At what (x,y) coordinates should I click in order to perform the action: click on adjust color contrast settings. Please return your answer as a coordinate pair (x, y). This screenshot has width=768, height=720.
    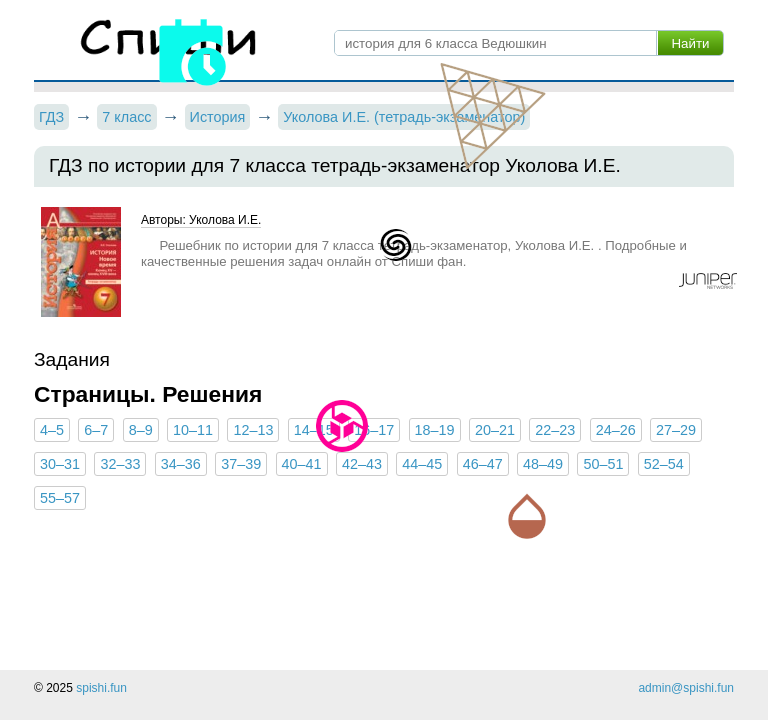
    Looking at the image, I should click on (527, 518).